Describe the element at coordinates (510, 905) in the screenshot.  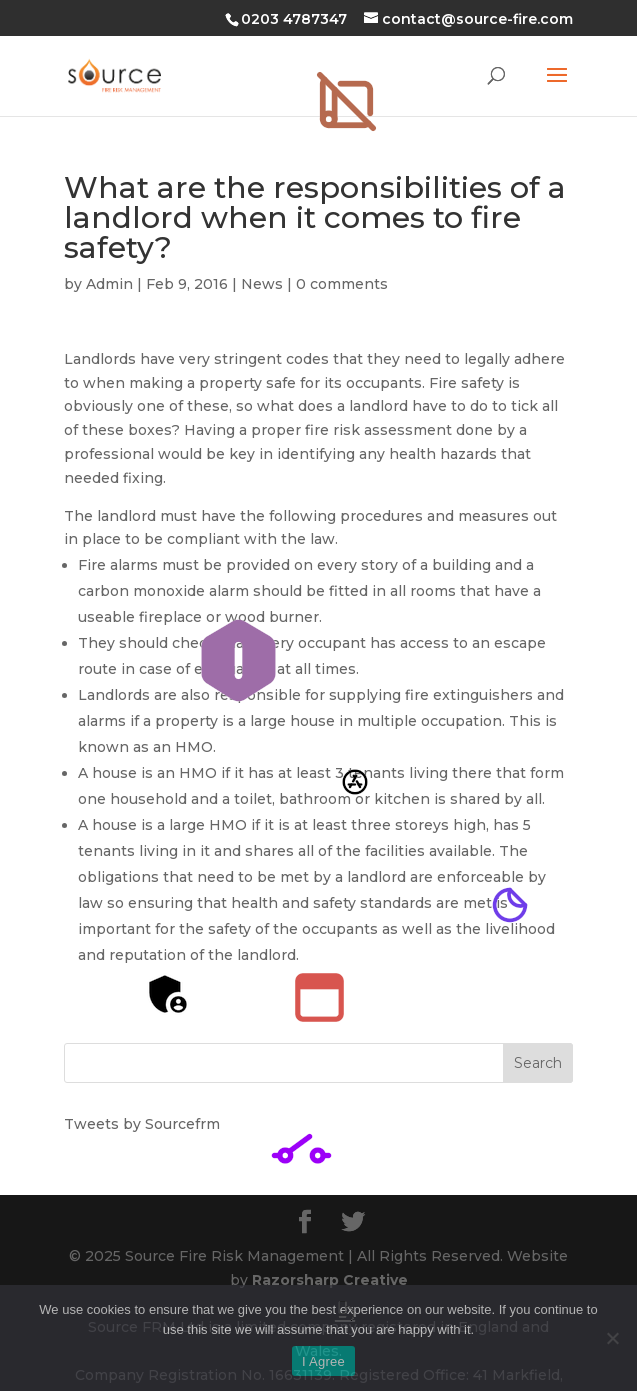
I see `add a sticker to your message` at that location.